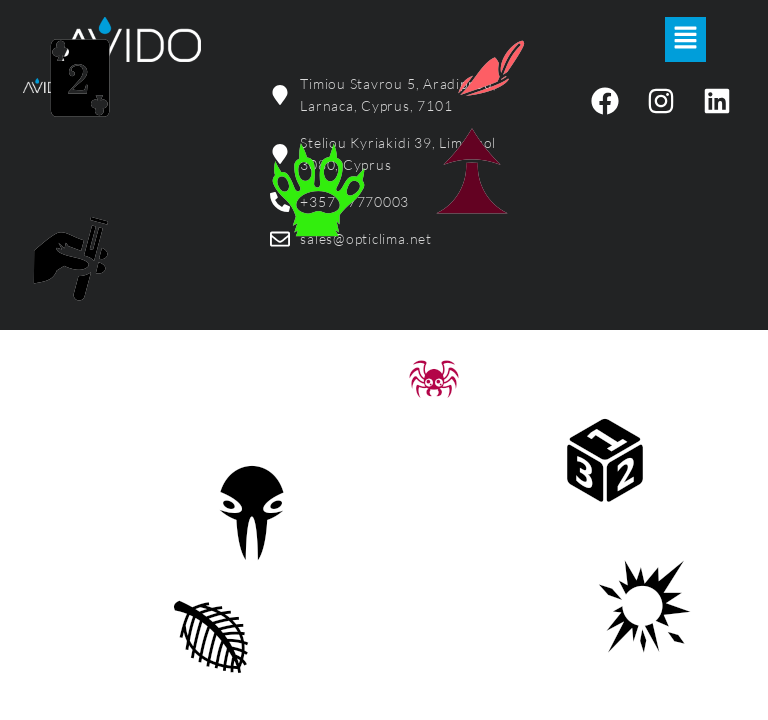  Describe the element at coordinates (605, 461) in the screenshot. I see `roll dice or generate random number` at that location.